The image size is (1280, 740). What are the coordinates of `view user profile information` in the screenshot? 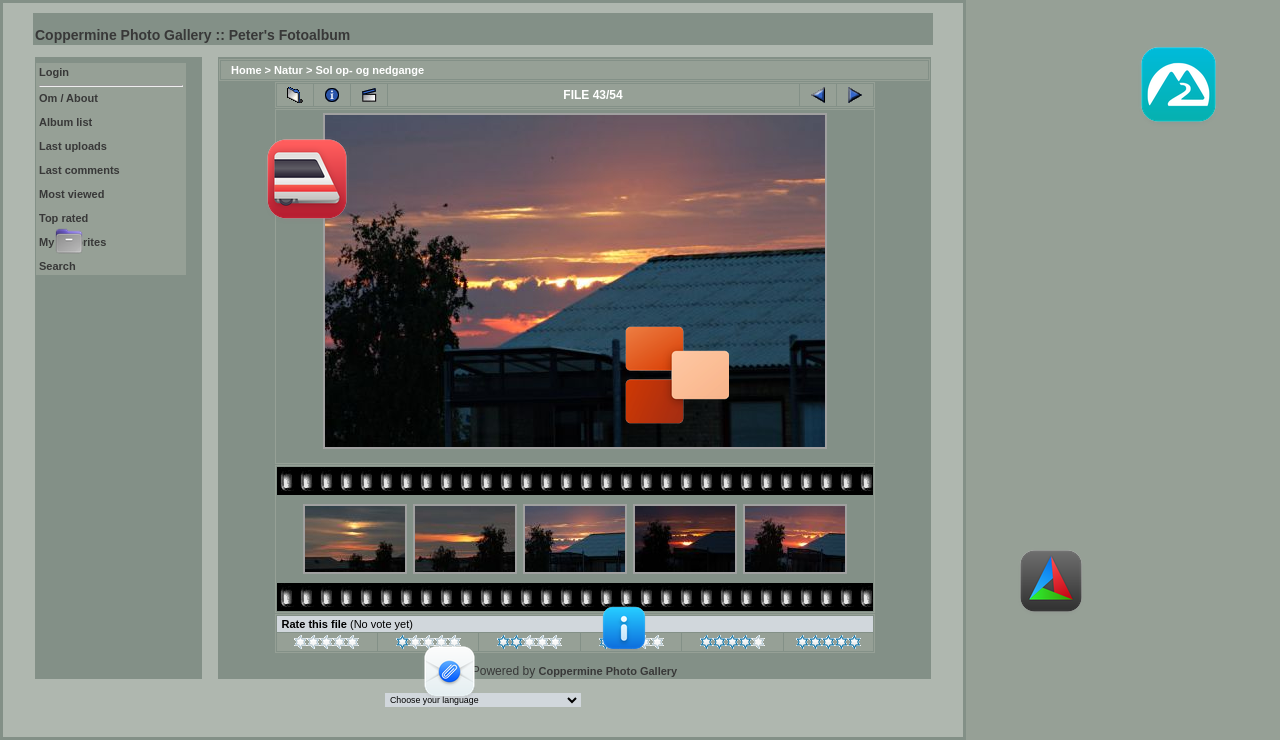 It's located at (624, 628).